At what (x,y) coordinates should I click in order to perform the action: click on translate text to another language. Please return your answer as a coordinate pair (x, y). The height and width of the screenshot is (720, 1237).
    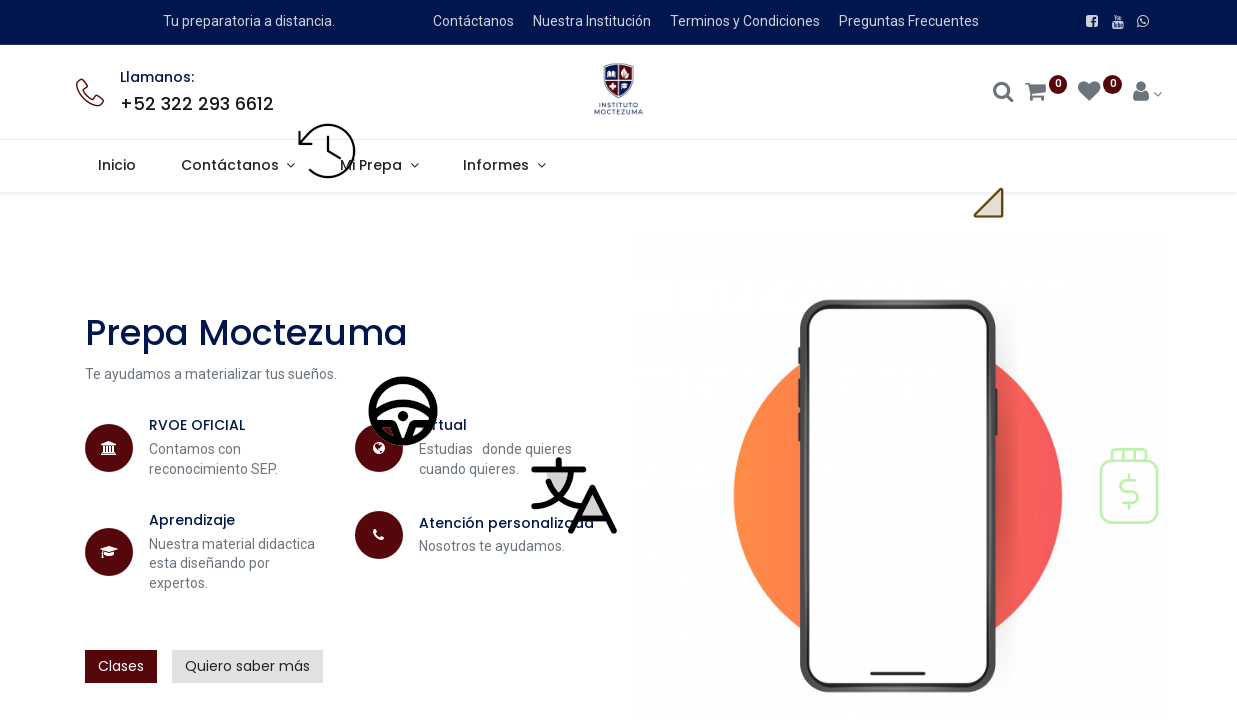
    Looking at the image, I should click on (571, 497).